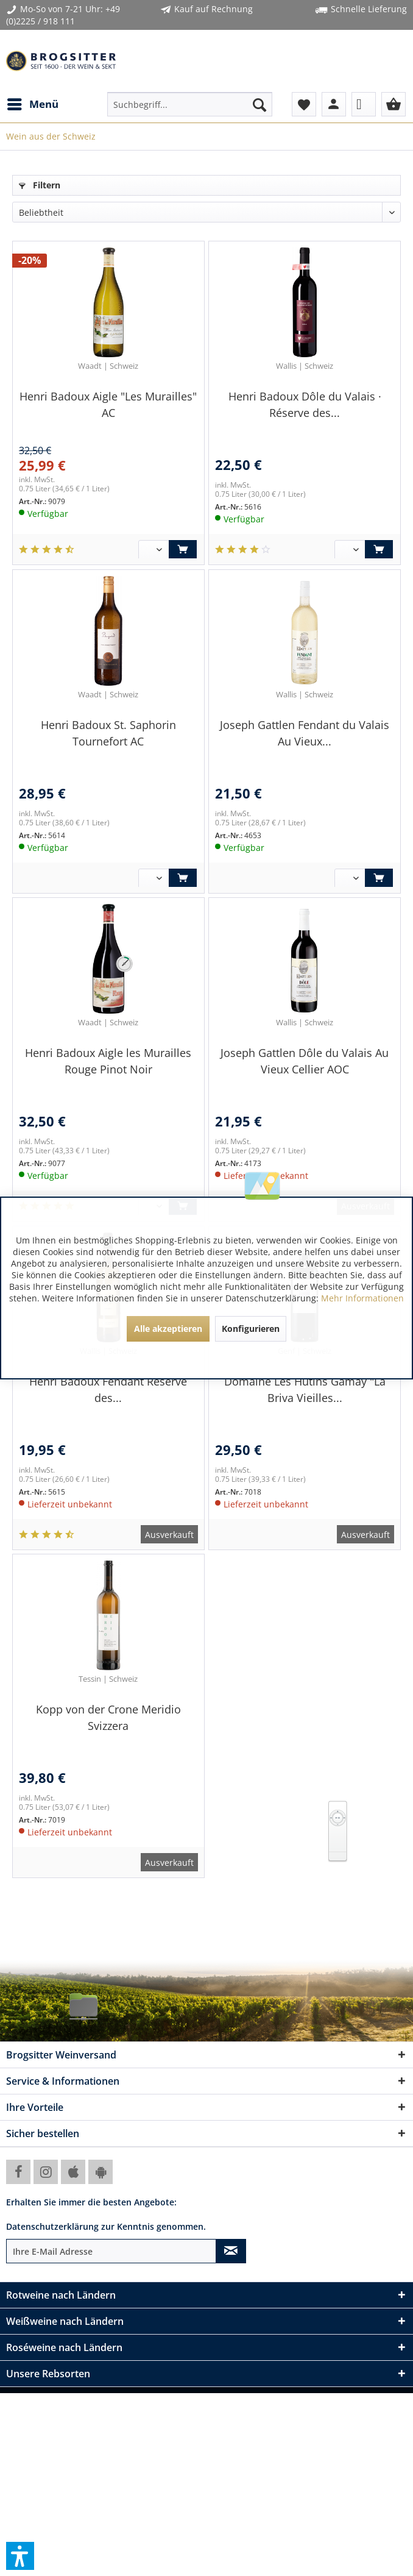  I want to click on open sysprof system profiler, so click(124, 964).